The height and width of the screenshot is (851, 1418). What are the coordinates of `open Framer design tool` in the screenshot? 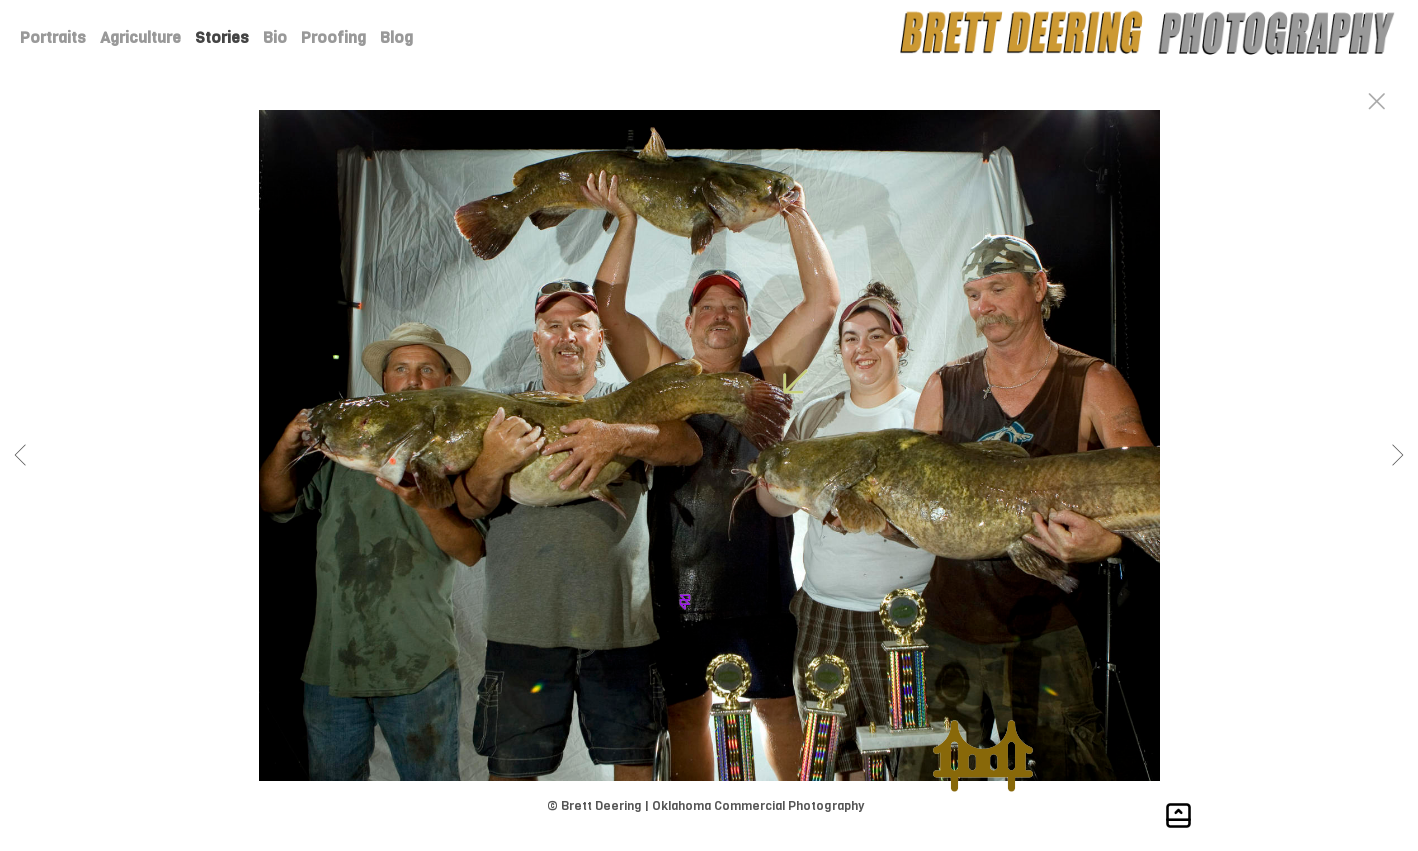 It's located at (685, 602).